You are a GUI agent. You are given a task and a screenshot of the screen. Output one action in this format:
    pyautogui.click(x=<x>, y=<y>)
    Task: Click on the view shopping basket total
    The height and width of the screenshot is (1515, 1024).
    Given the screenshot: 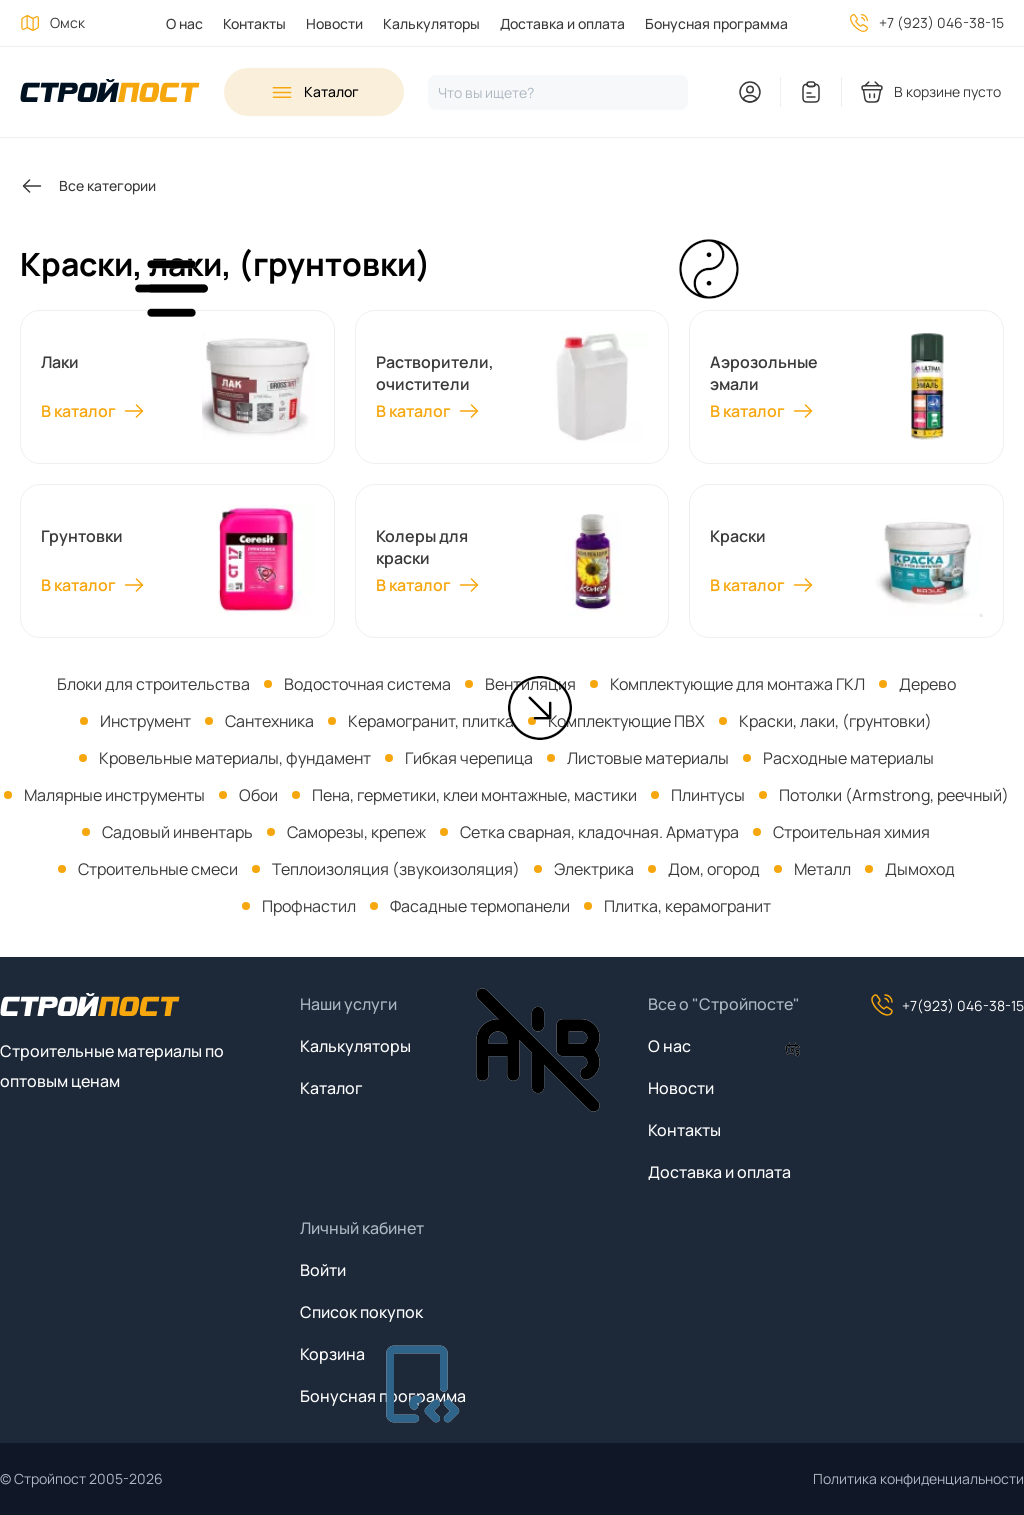 What is the action you would take?
    pyautogui.click(x=792, y=1048)
    